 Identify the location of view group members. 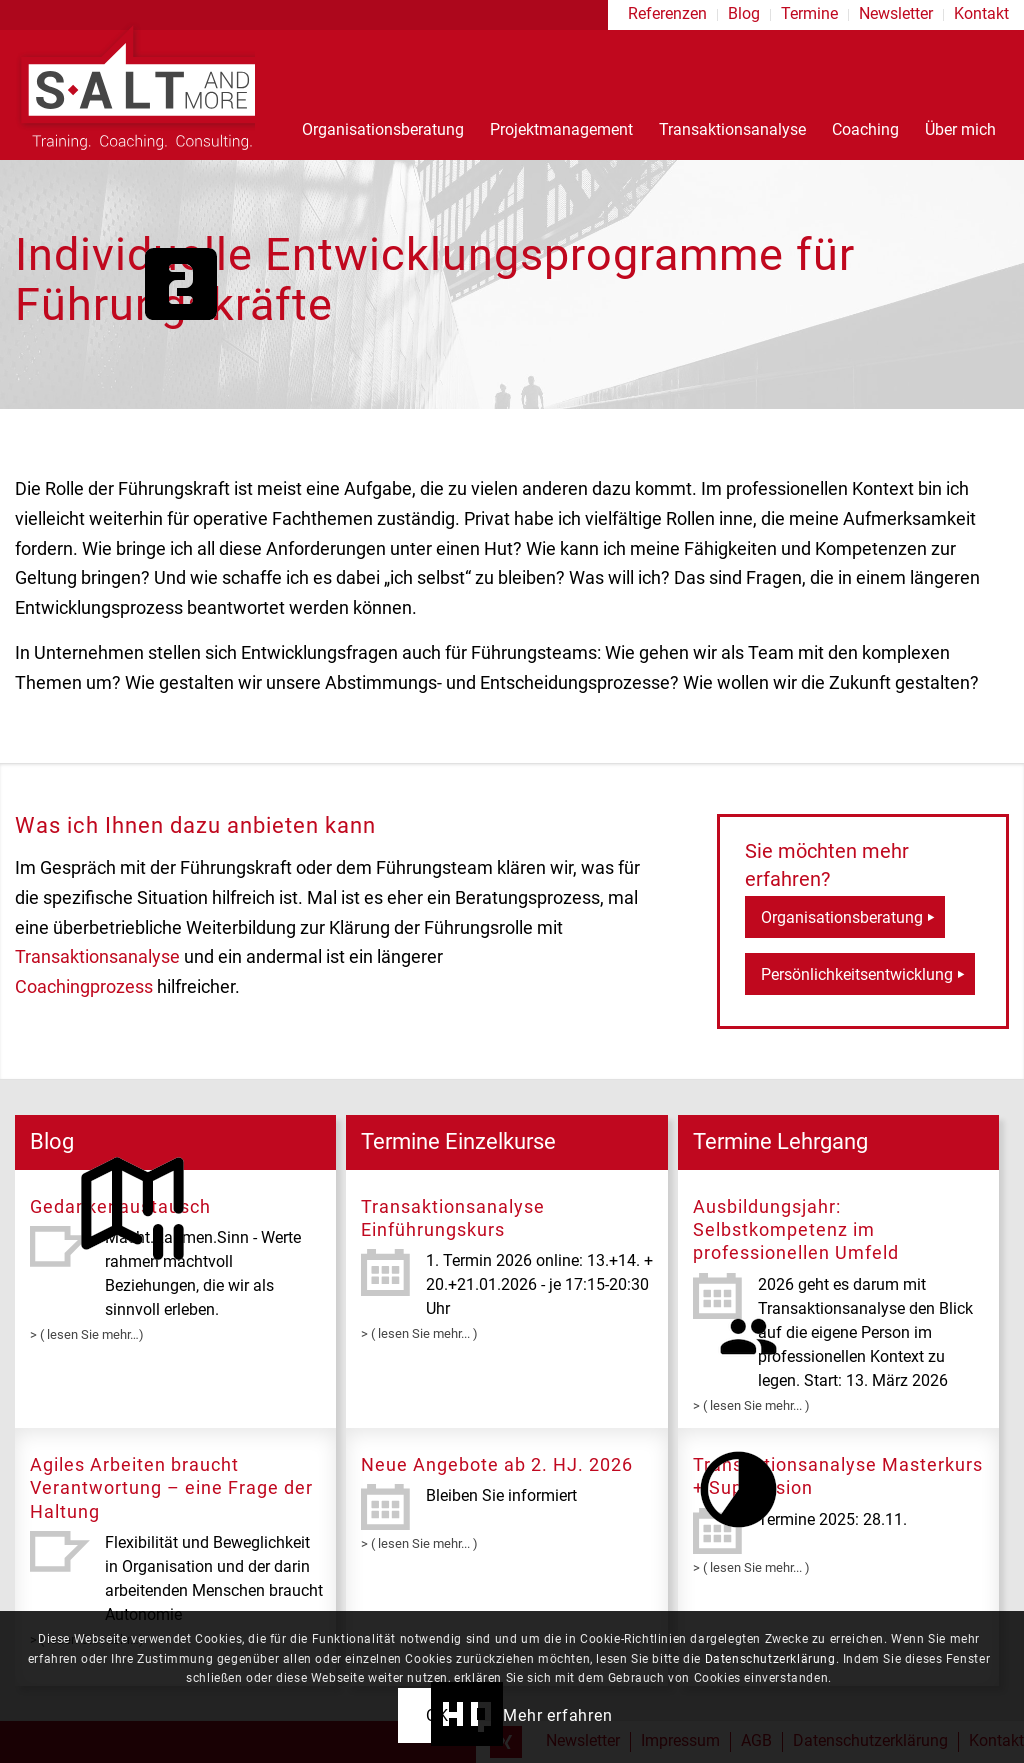
(748, 1336).